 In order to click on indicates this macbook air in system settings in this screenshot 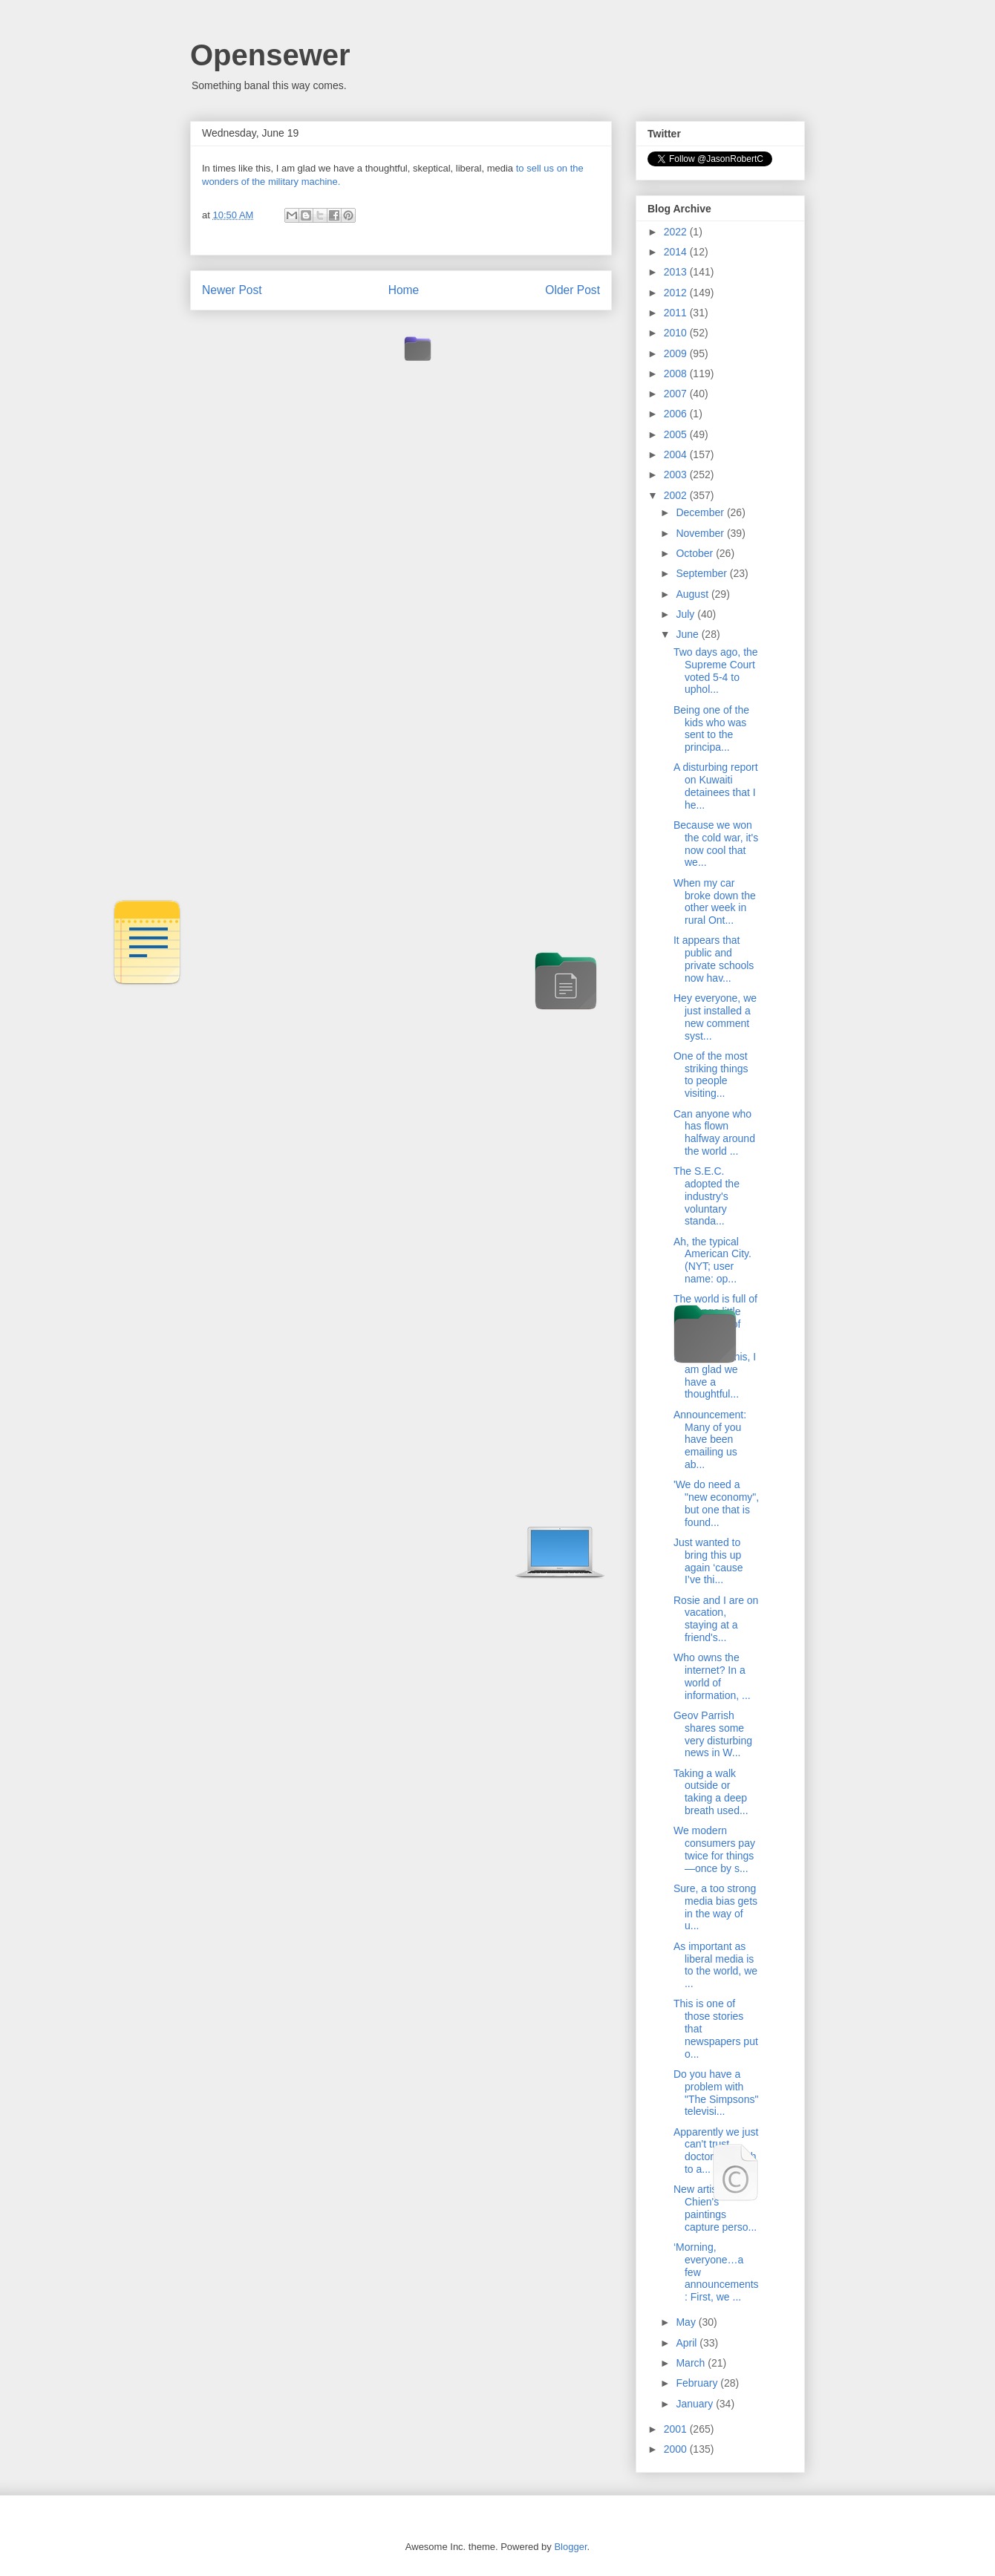, I will do `click(560, 1548)`.